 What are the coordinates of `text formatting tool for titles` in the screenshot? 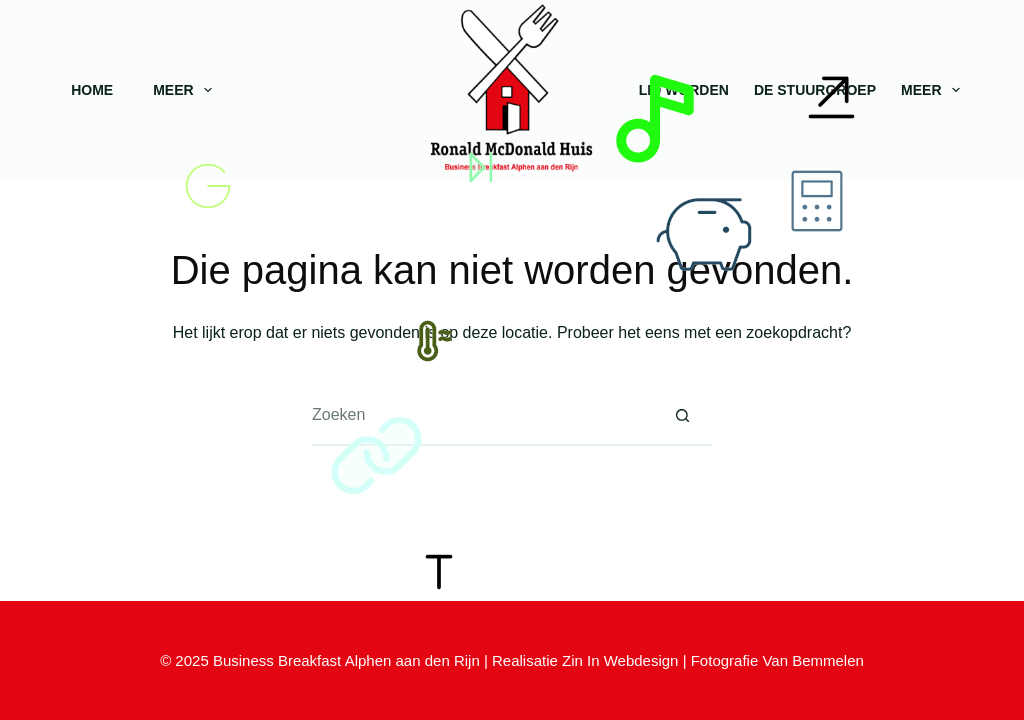 It's located at (439, 572).